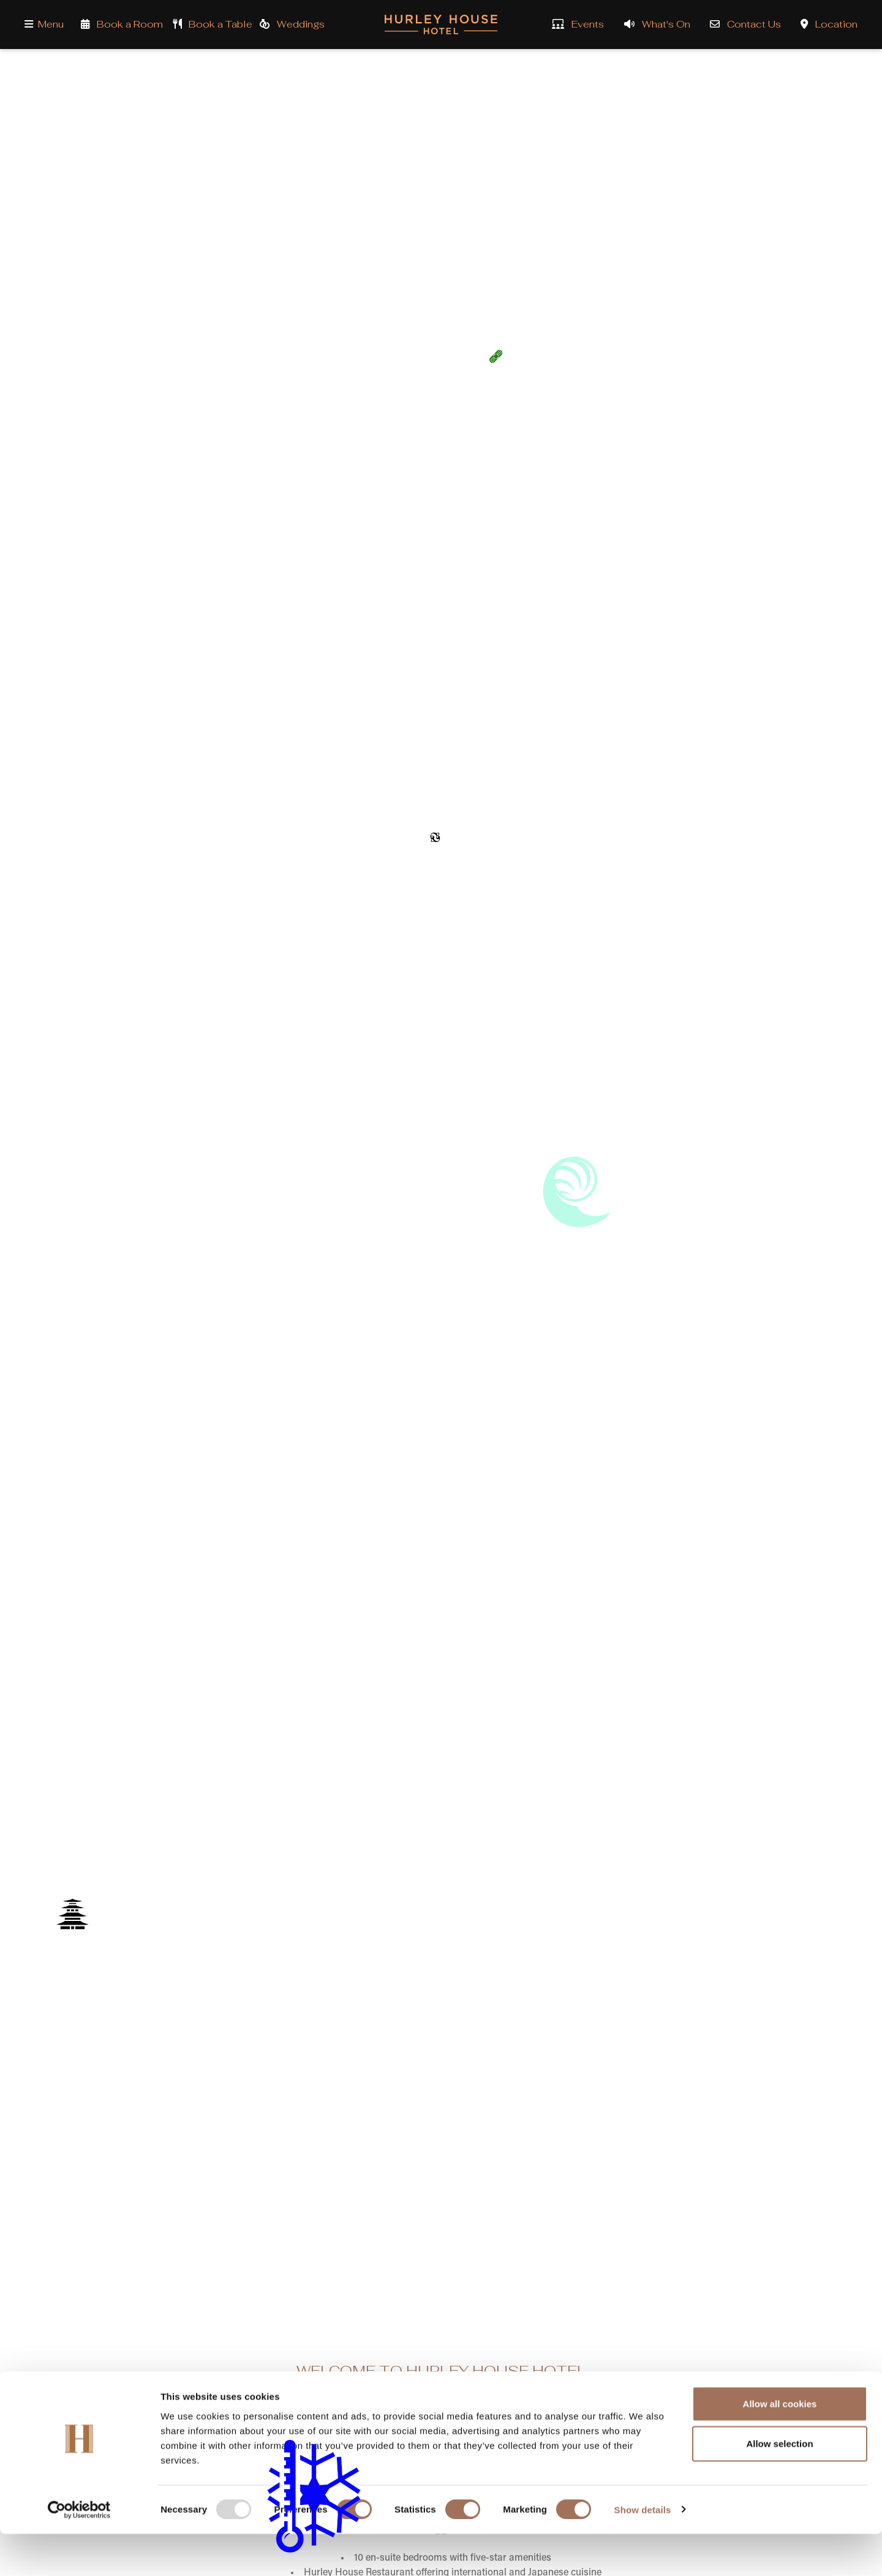  What do you see at coordinates (496, 356) in the screenshot?
I see `access first aid or medical settings` at bounding box center [496, 356].